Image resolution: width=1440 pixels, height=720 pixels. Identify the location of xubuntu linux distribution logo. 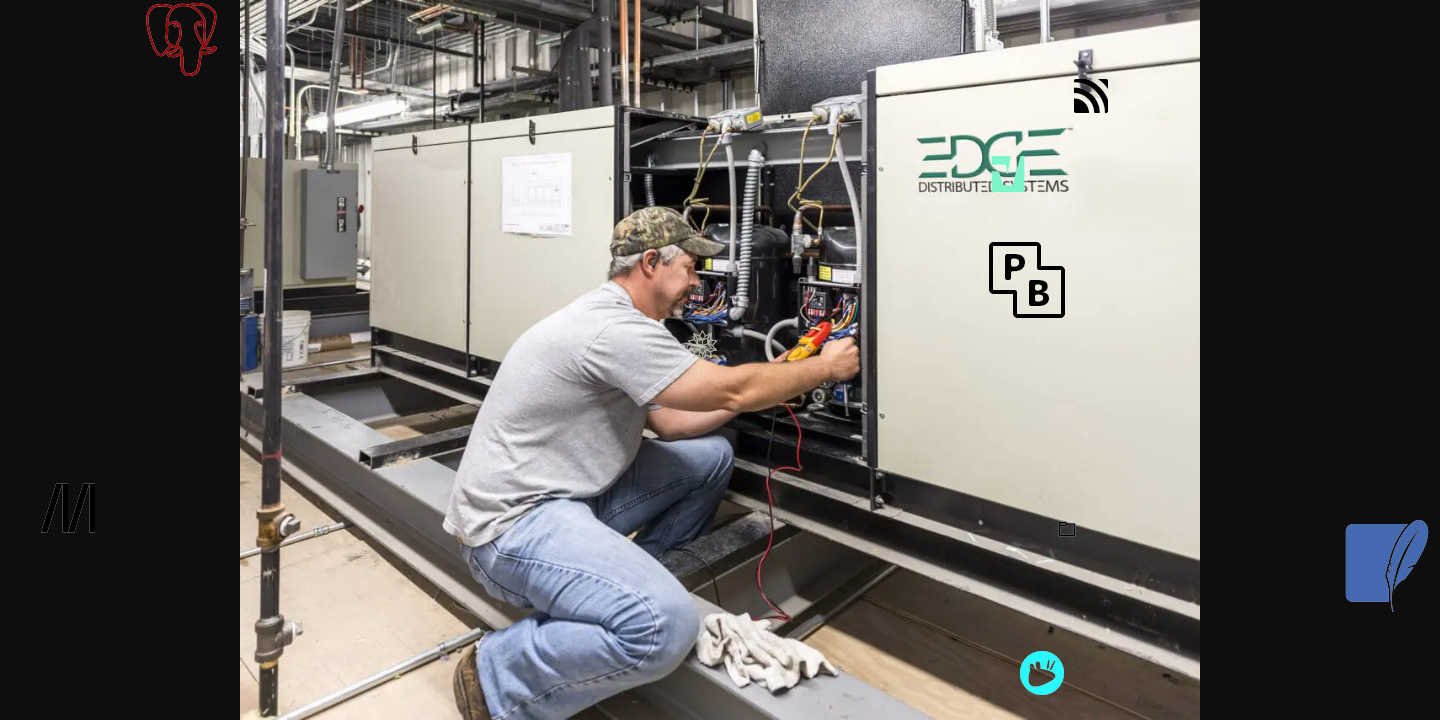
(1042, 673).